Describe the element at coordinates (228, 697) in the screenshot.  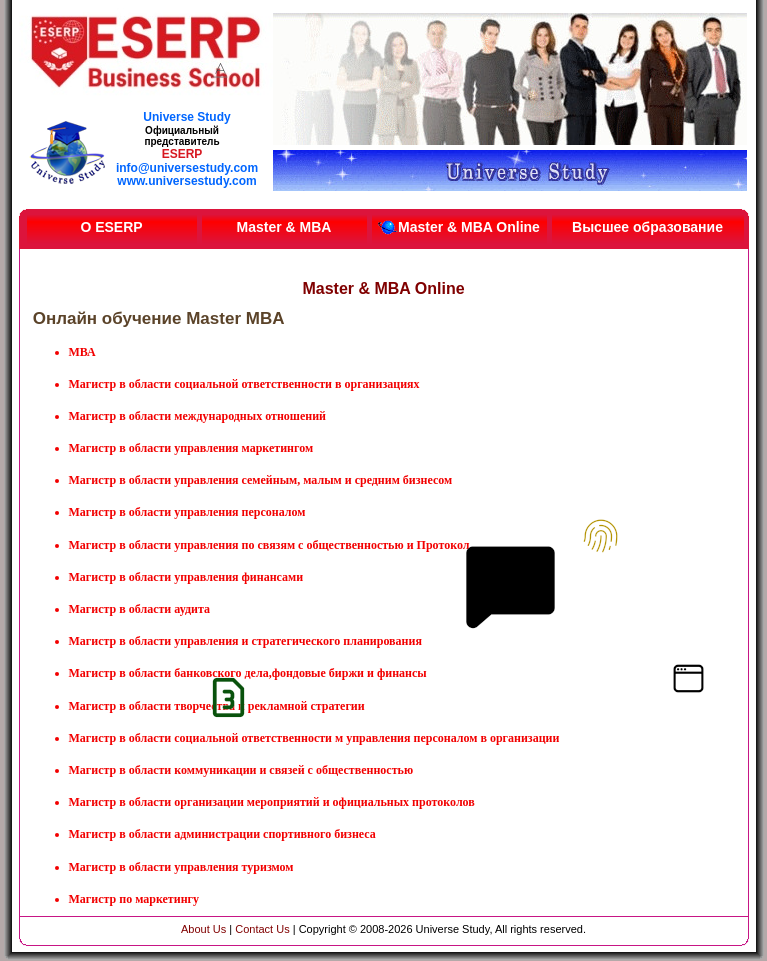
I see `SIM card slot 3` at that location.